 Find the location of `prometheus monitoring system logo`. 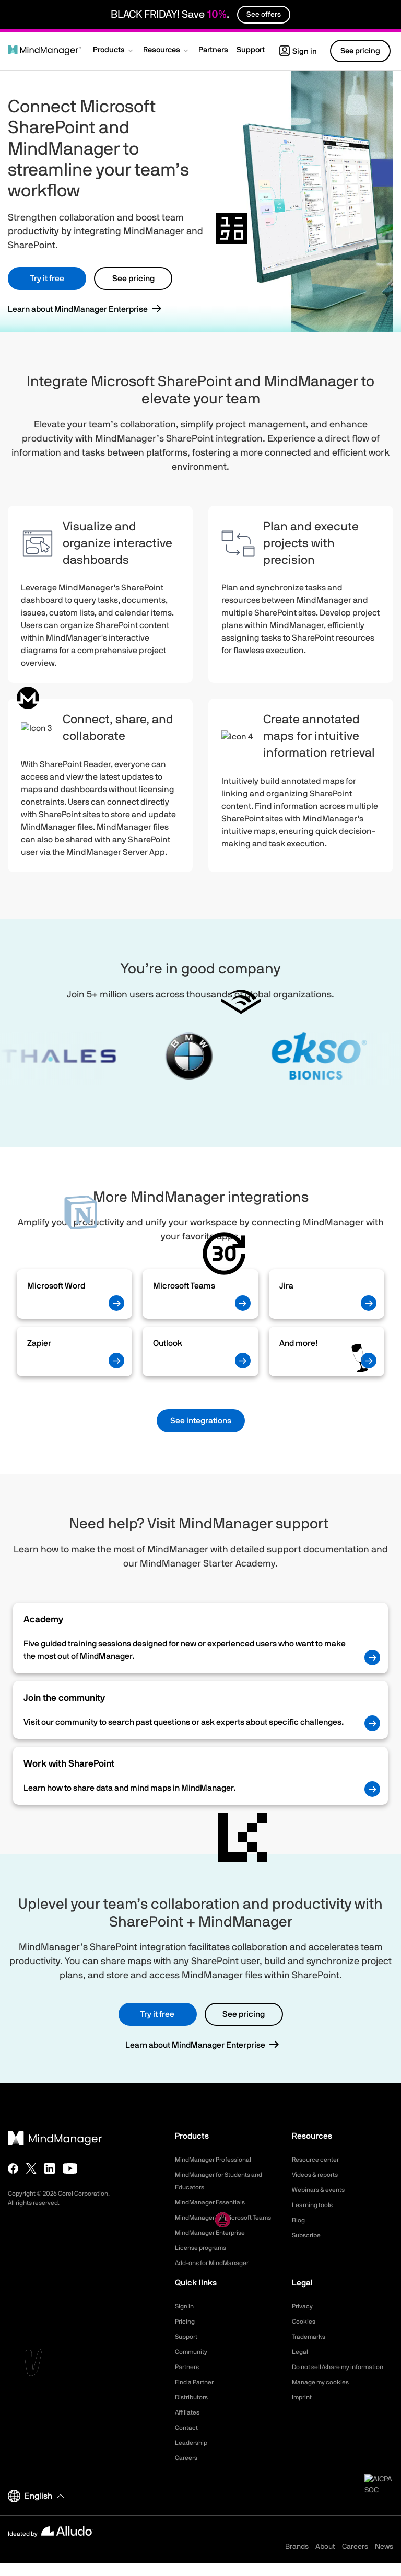

prometheus monitoring system logo is located at coordinates (222, 2220).